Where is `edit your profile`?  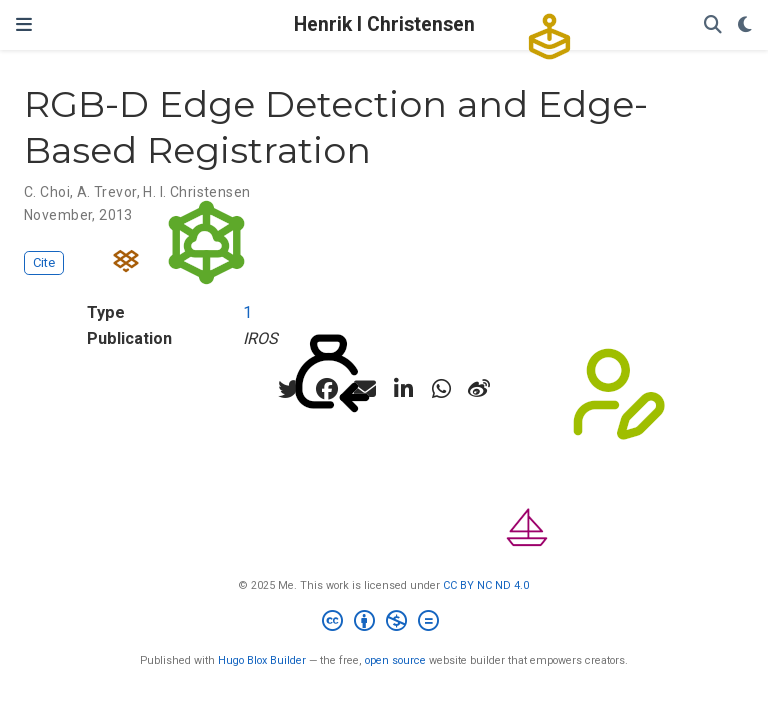
edit your profile is located at coordinates (617, 392).